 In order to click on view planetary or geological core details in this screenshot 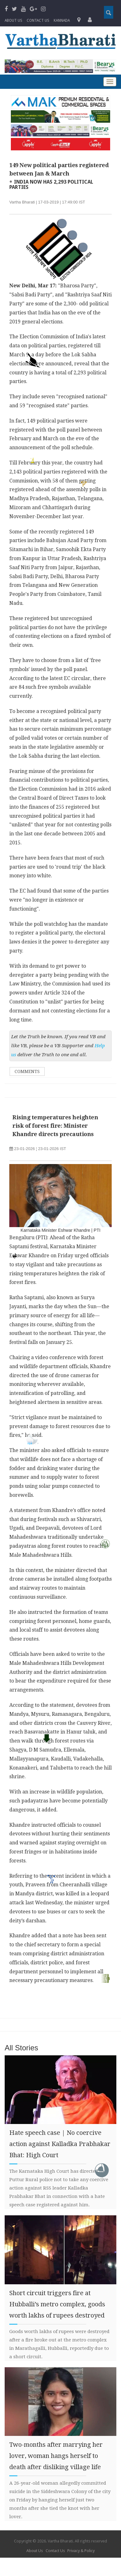, I will do `click(102, 2170)`.